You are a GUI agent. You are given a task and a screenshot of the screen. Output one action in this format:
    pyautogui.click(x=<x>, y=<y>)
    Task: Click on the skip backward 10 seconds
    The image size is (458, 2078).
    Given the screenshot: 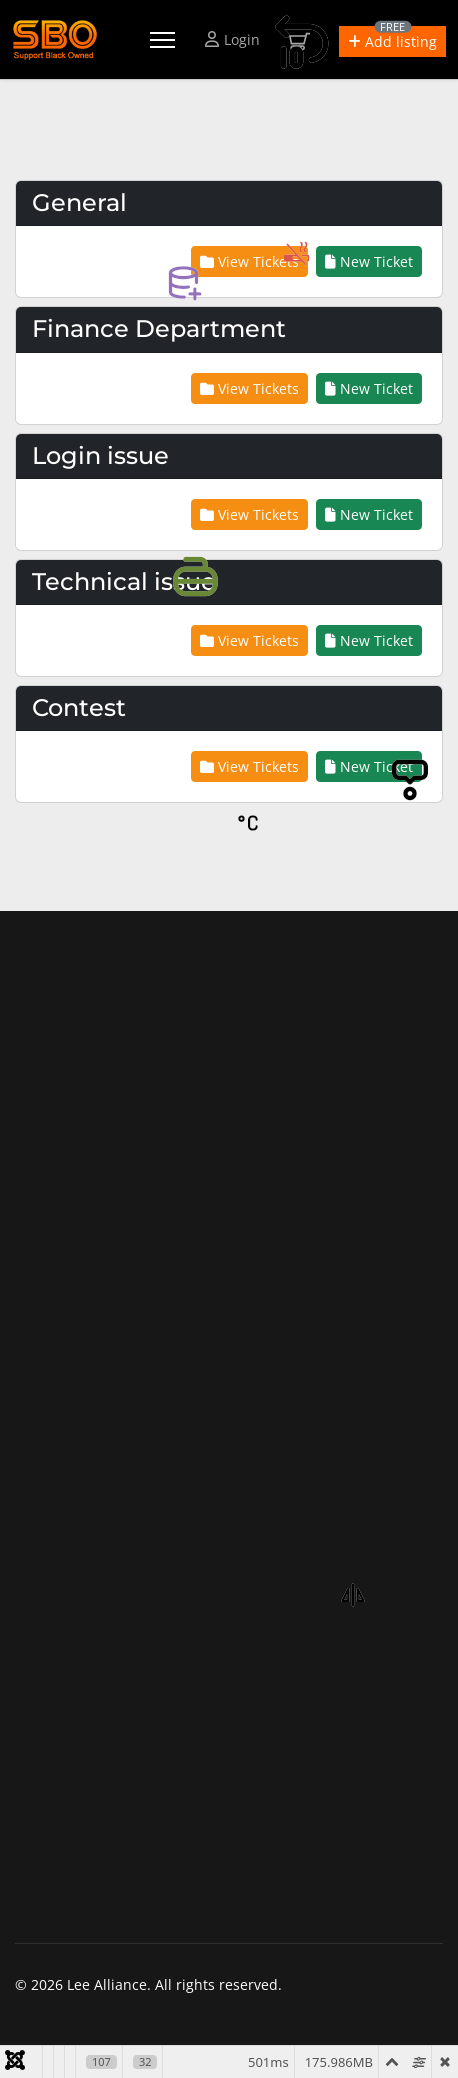 What is the action you would take?
    pyautogui.click(x=300, y=43)
    